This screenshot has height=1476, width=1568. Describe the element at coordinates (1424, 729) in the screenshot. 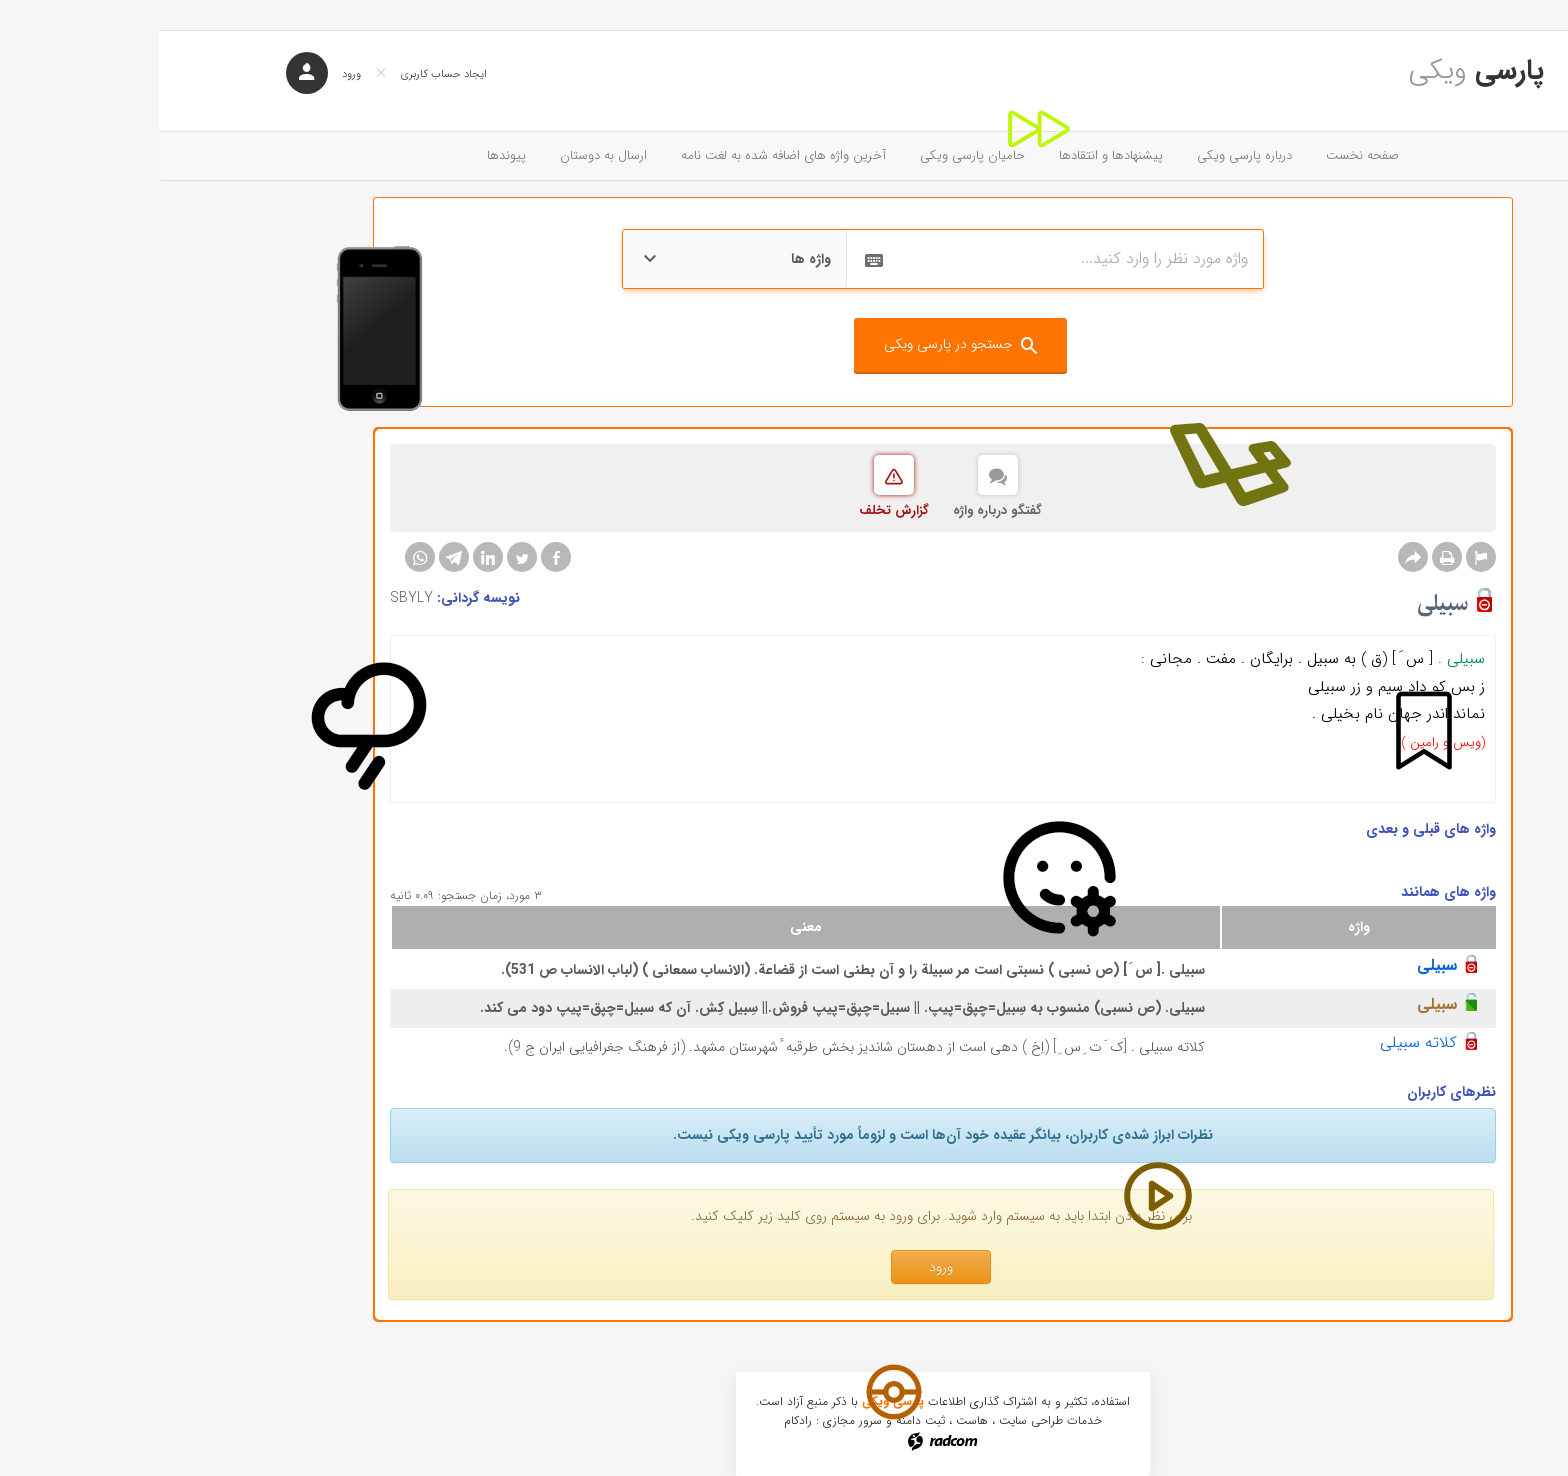

I see `save item to bookmarks` at that location.